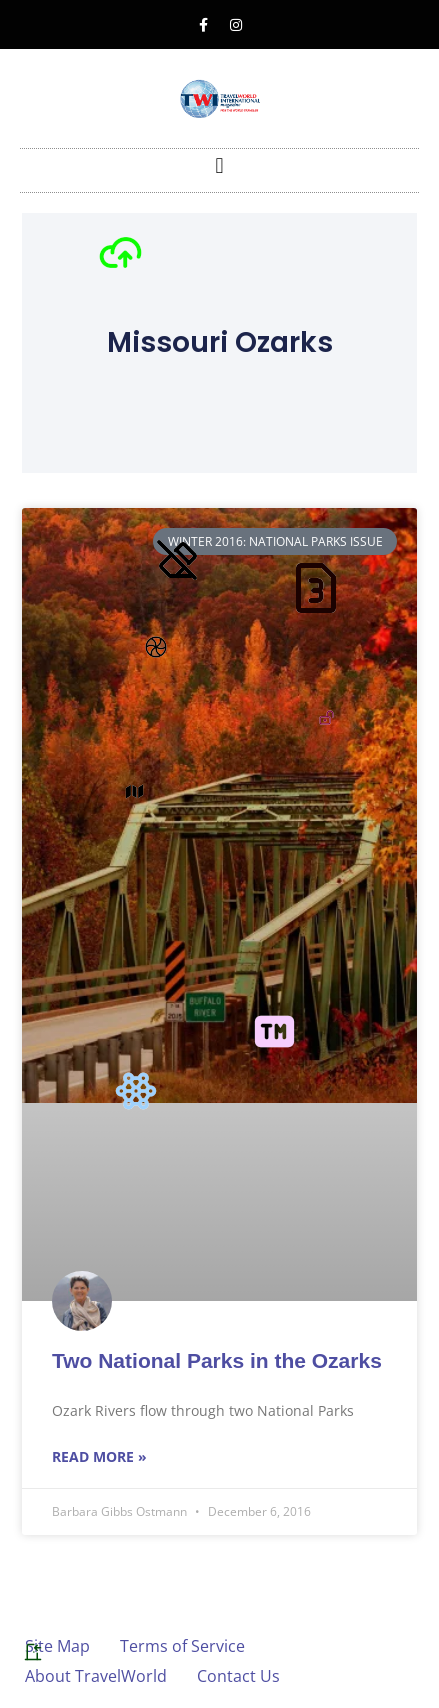 This screenshot has width=439, height=1708. What do you see at coordinates (316, 588) in the screenshot?
I see `SIM card slot 3` at bounding box center [316, 588].